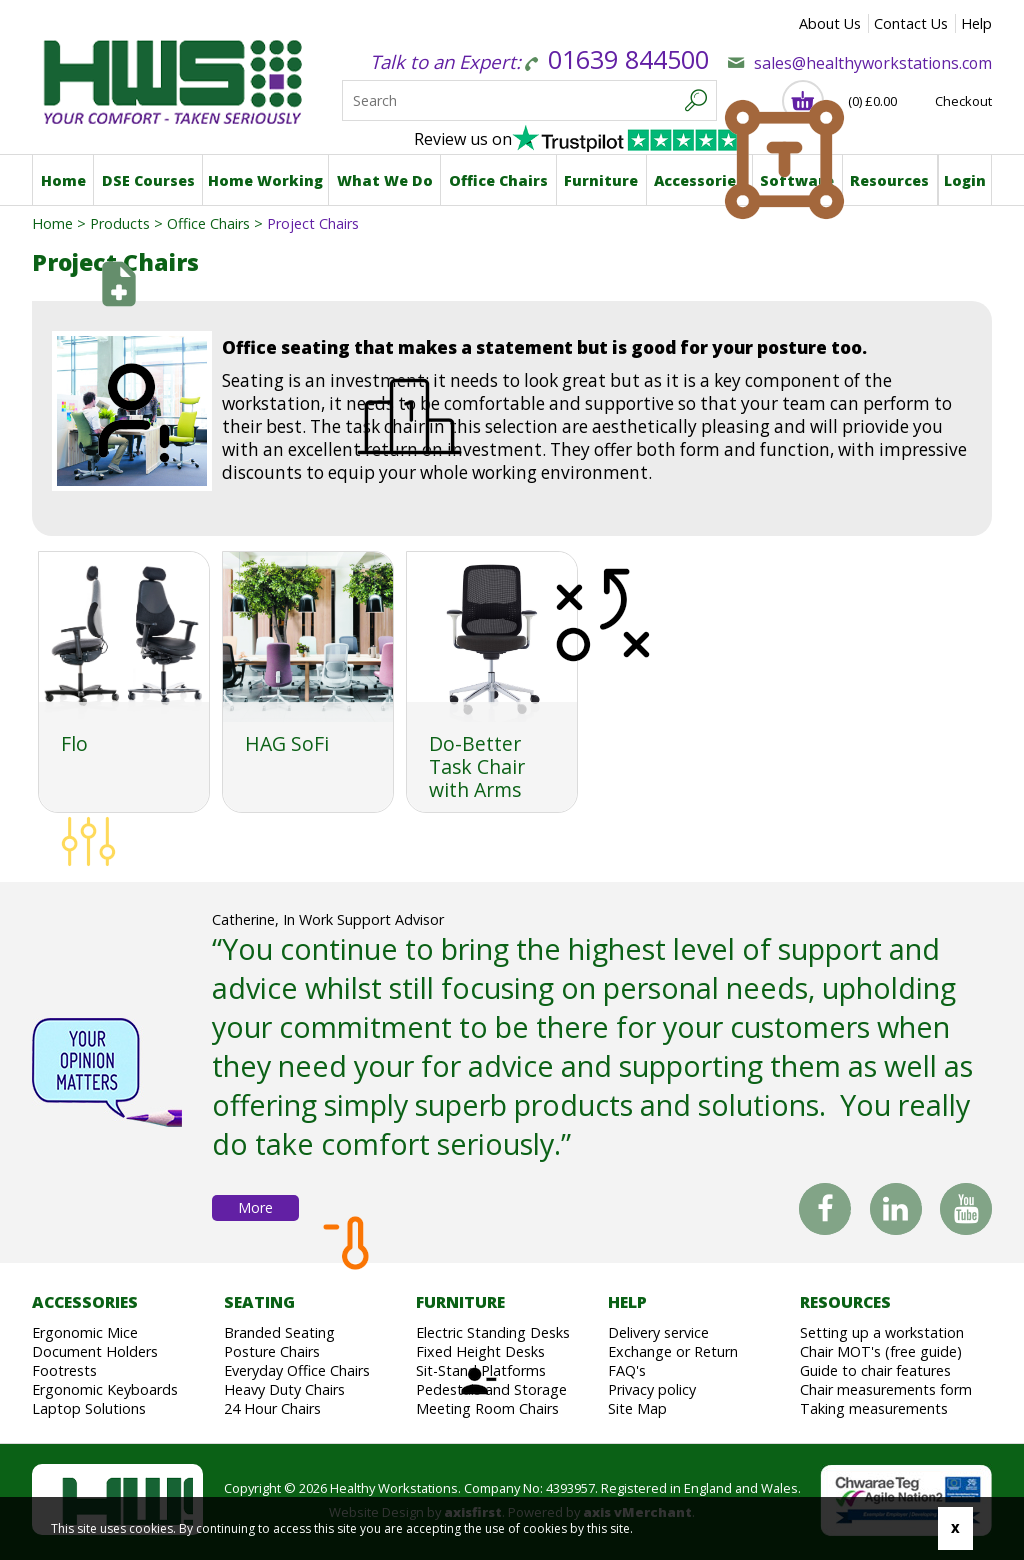 This screenshot has width=1024, height=1560. What do you see at coordinates (119, 284) in the screenshot?
I see `access medical records or health documents` at bounding box center [119, 284].